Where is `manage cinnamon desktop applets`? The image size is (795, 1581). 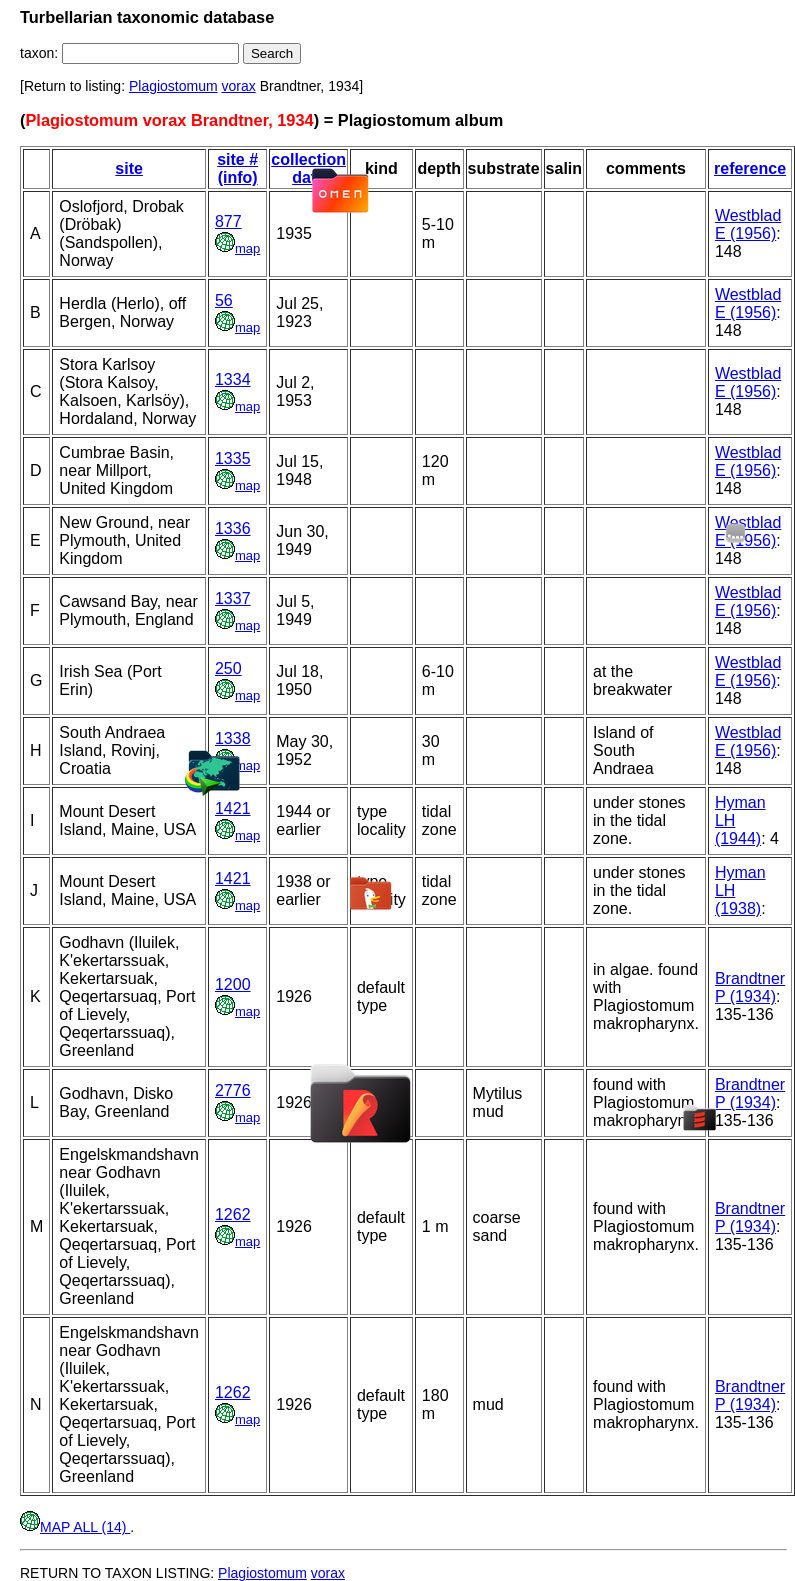 manage cinnamon desktop applets is located at coordinates (735, 533).